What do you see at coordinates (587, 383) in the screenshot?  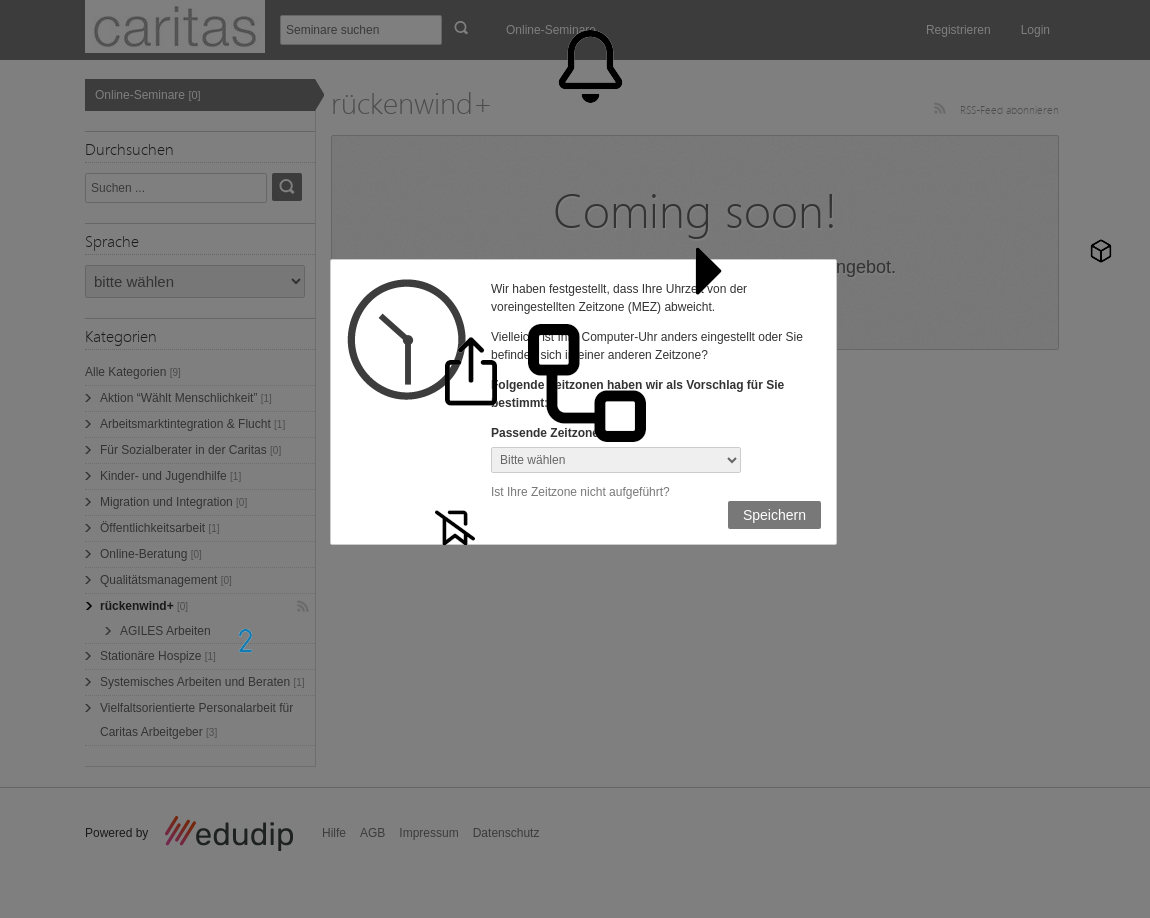 I see `view or manage automated workflows` at bounding box center [587, 383].